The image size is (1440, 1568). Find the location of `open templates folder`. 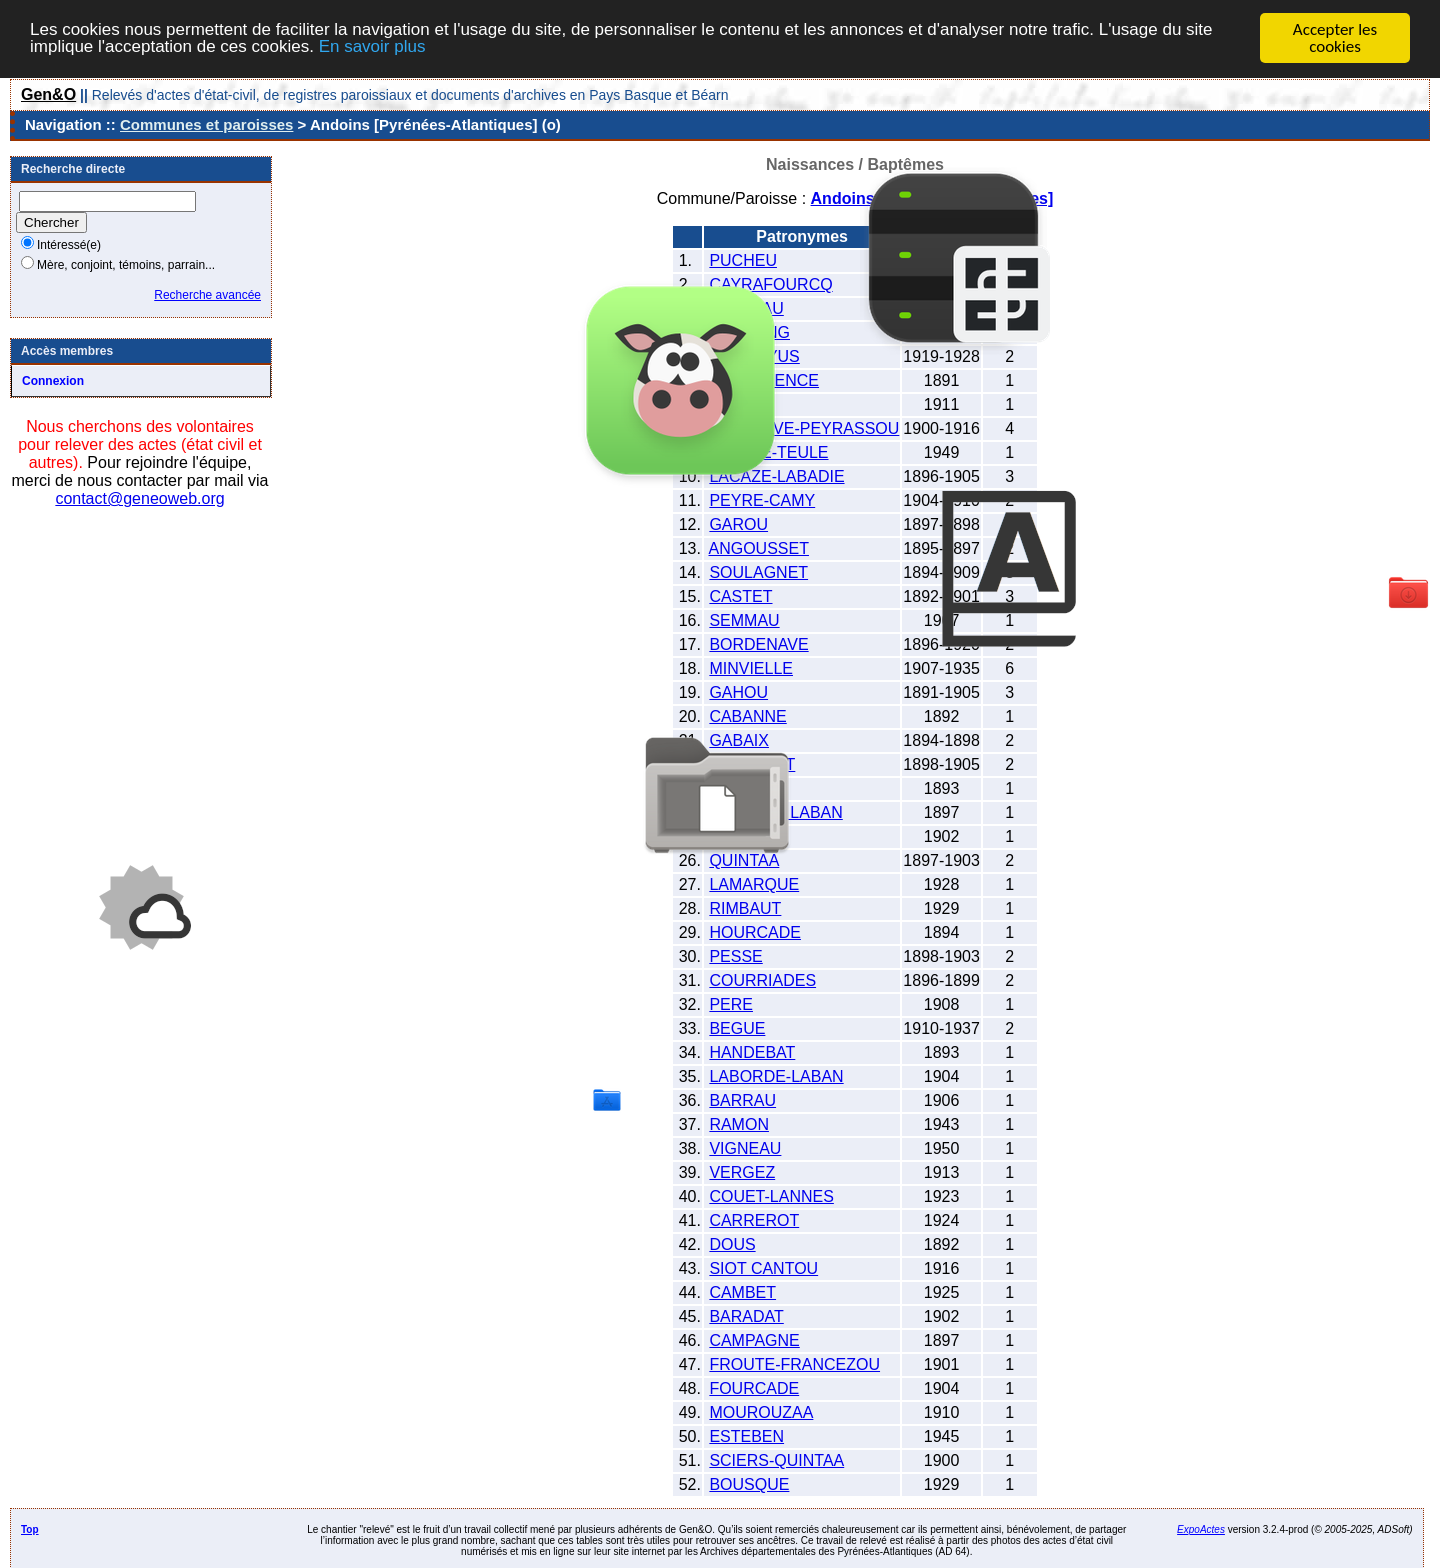

open templates folder is located at coordinates (607, 1100).